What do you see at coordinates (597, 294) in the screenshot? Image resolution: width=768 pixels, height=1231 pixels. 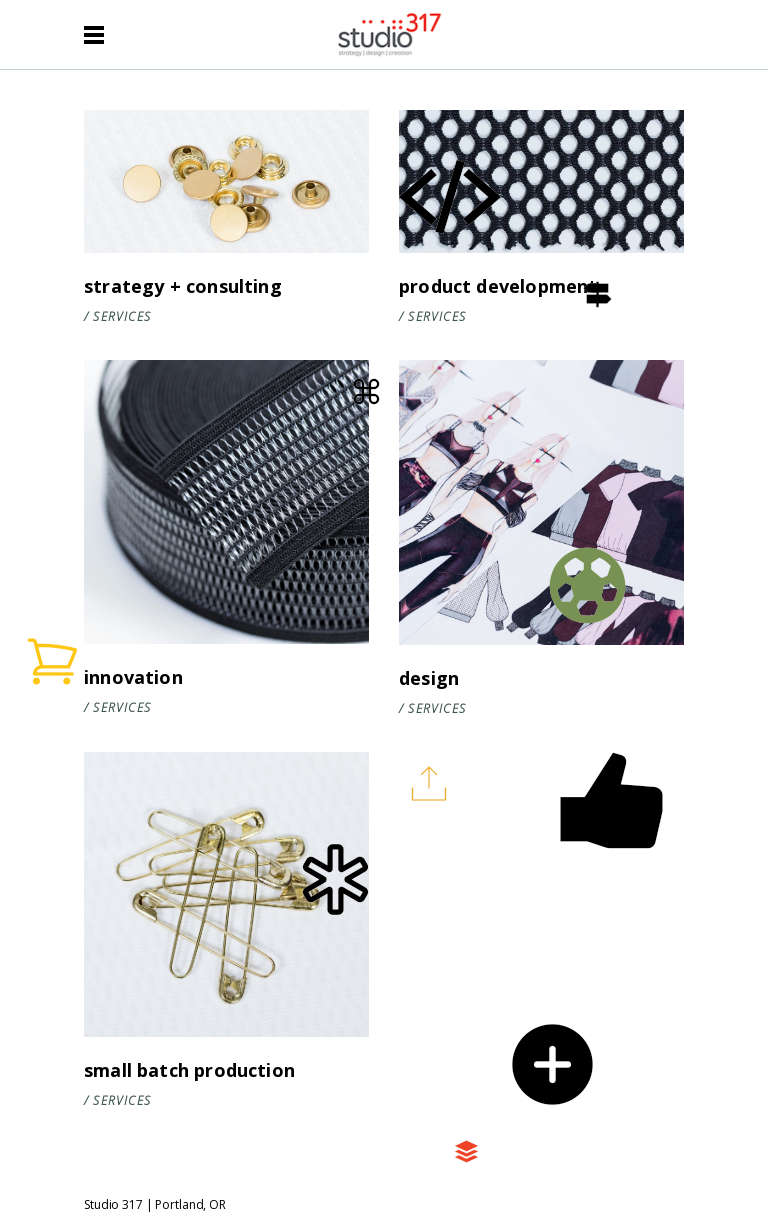 I see `view directions or navigation options` at bounding box center [597, 294].